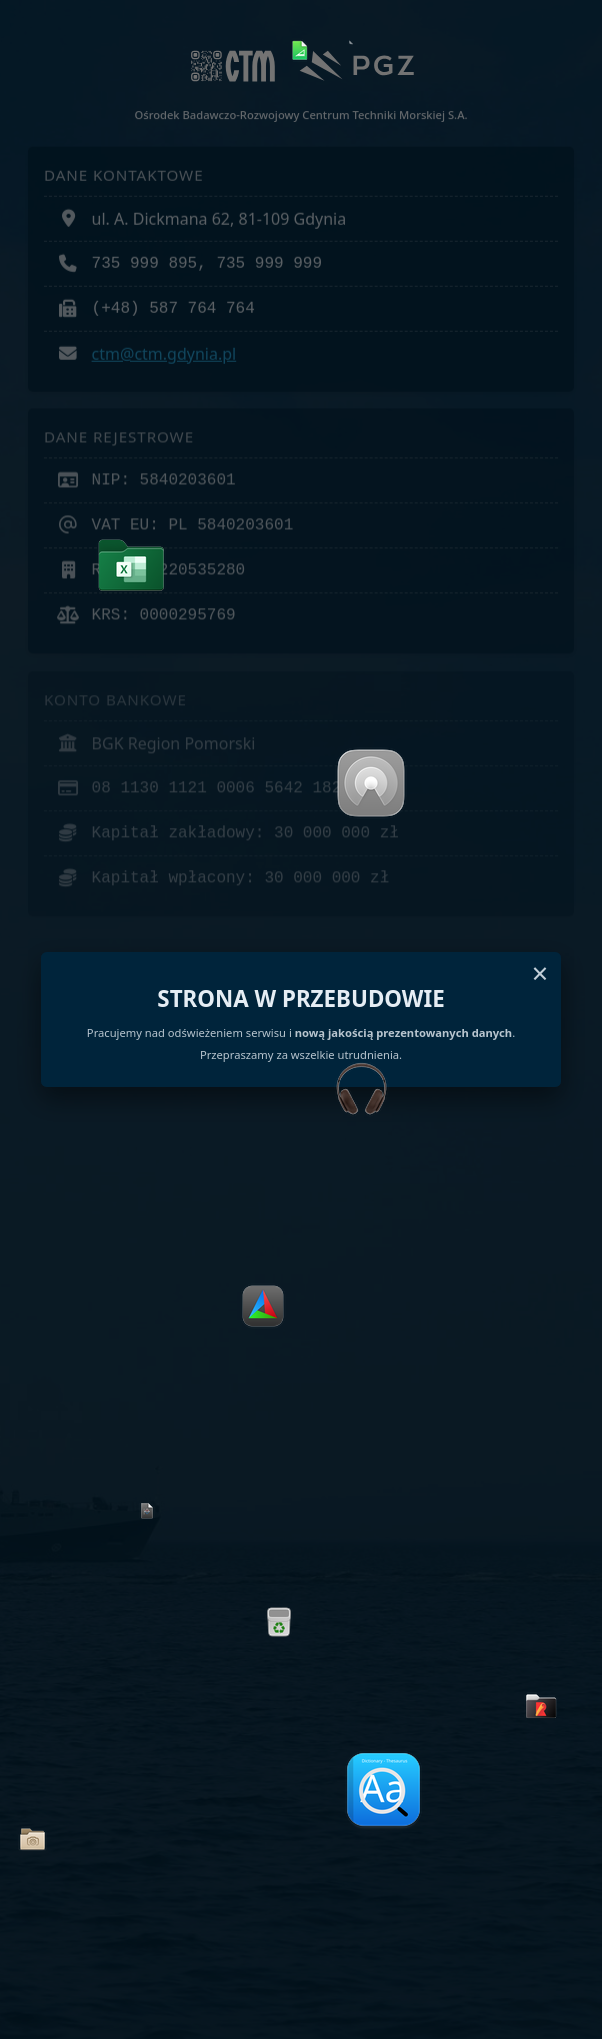  Describe the element at coordinates (147, 1511) in the screenshot. I see `open a LabPlot2 data analysis file` at that location.